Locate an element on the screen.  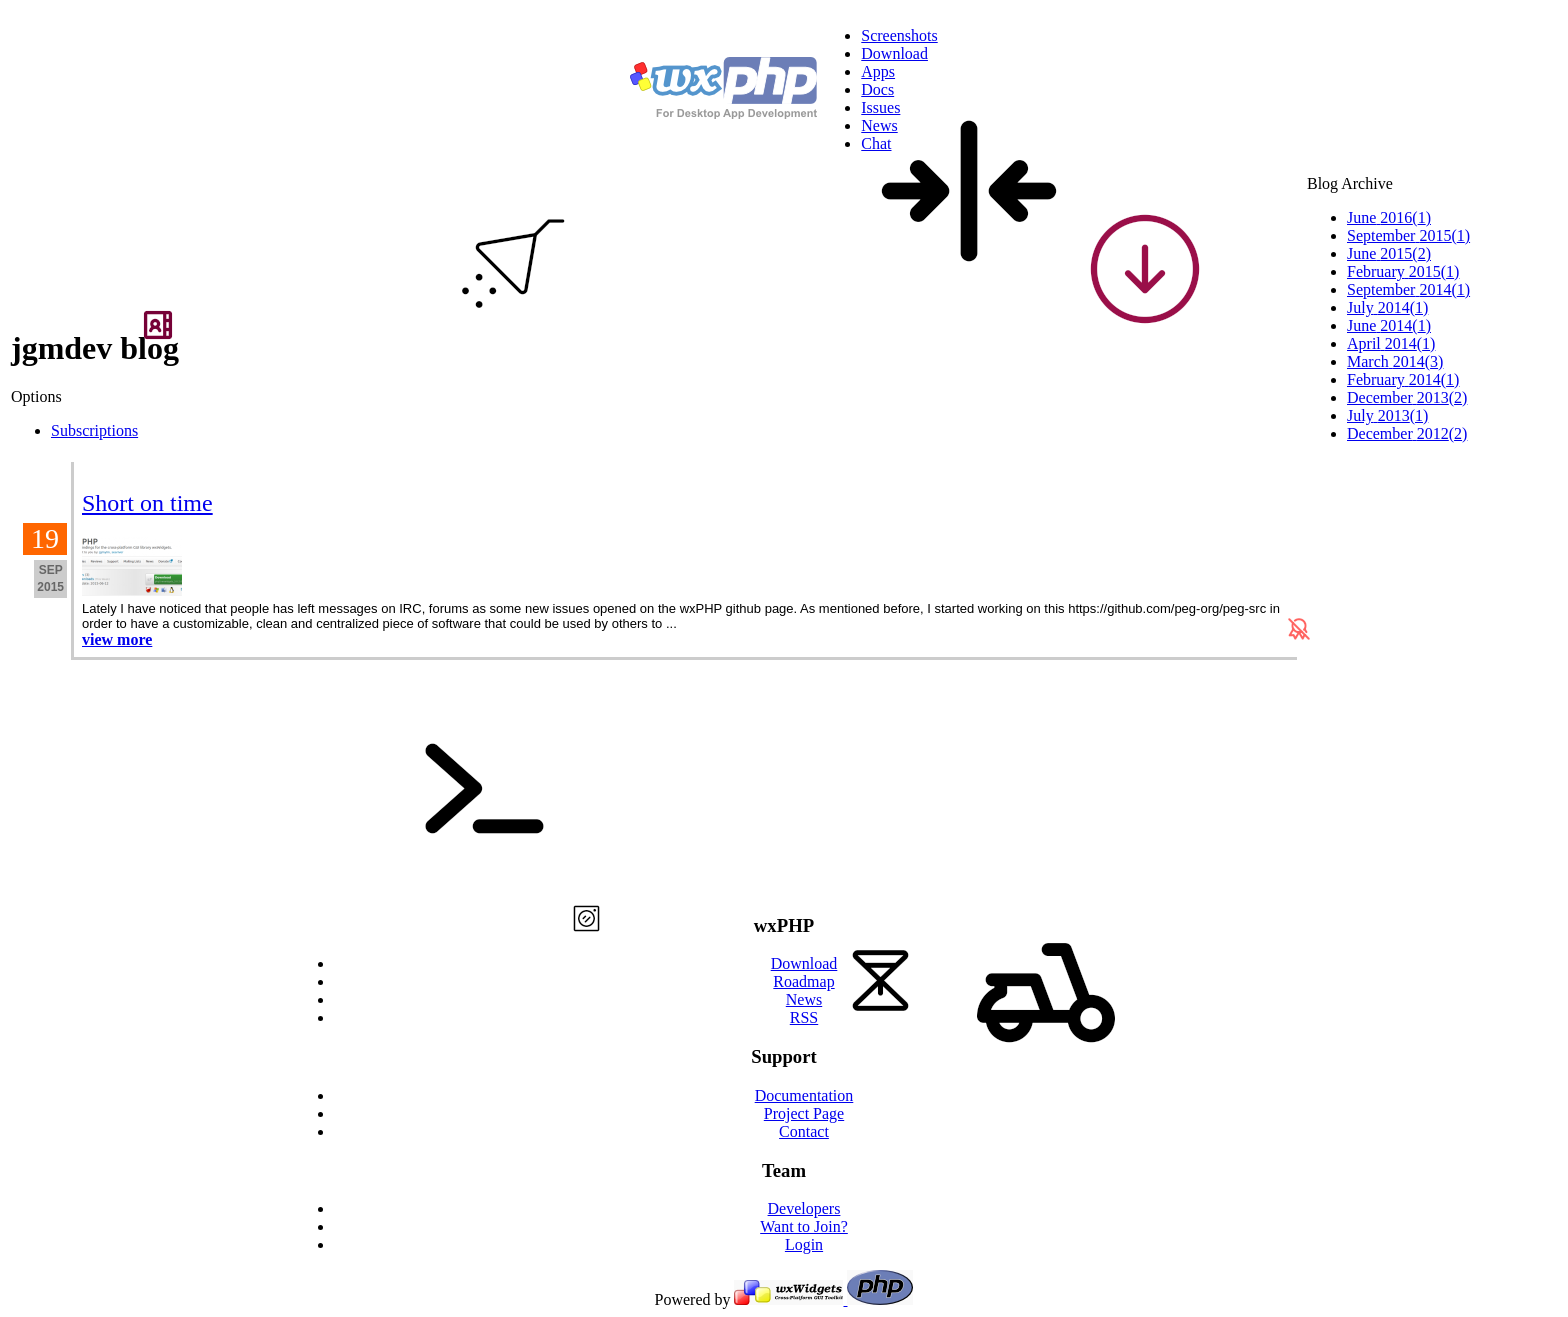
open your contacts or address book is located at coordinates (158, 325).